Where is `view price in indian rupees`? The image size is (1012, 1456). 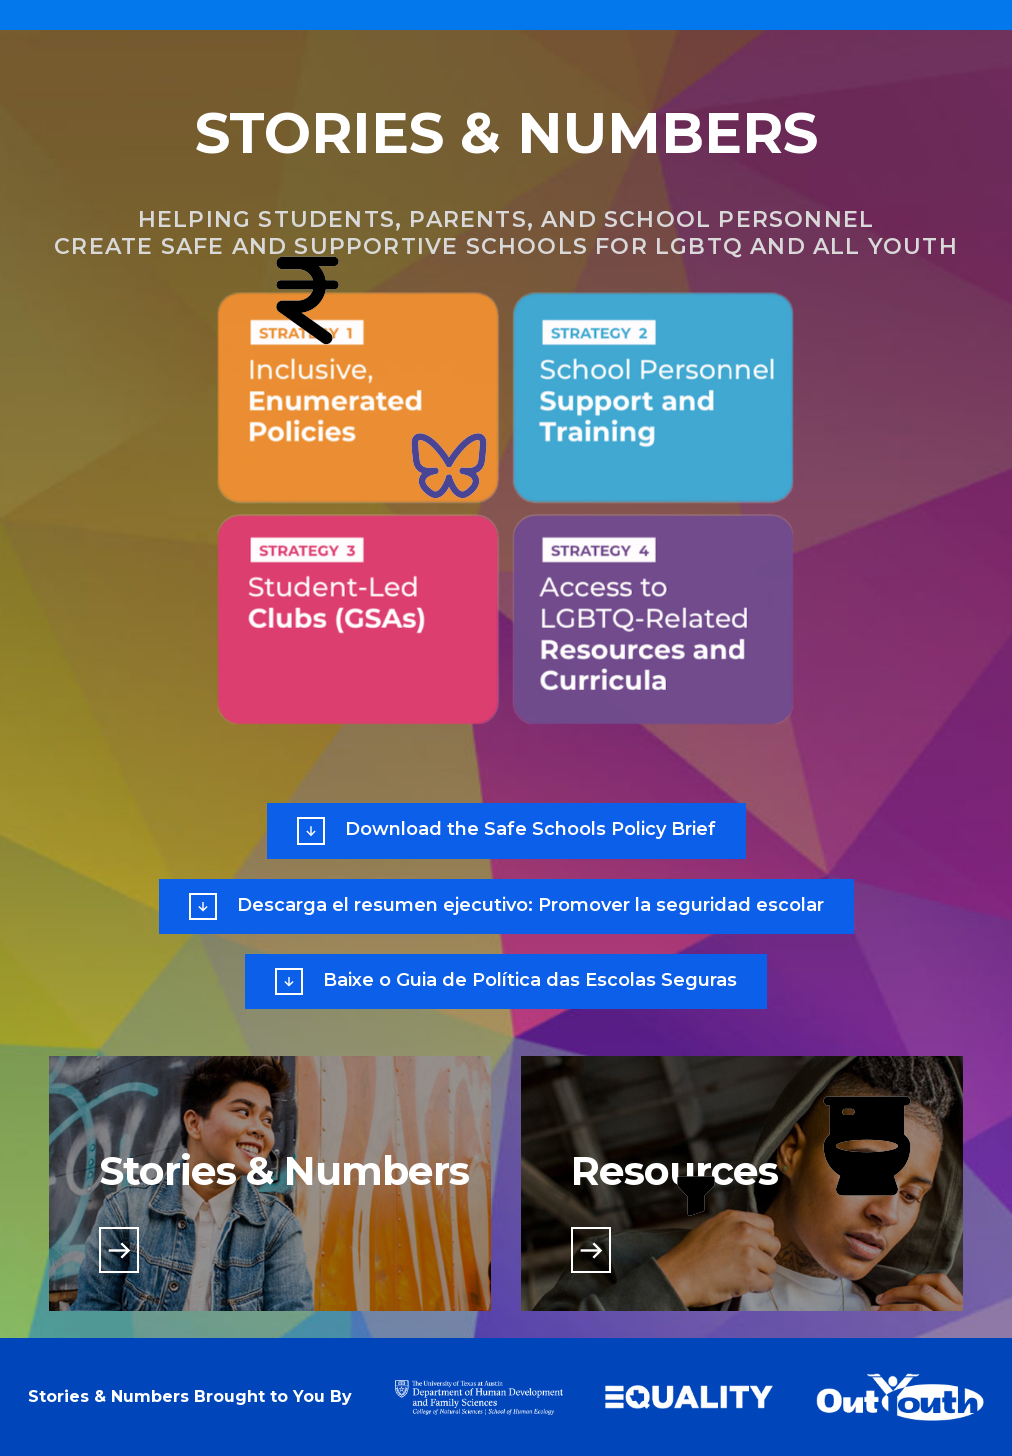 view price in indian rupees is located at coordinates (307, 300).